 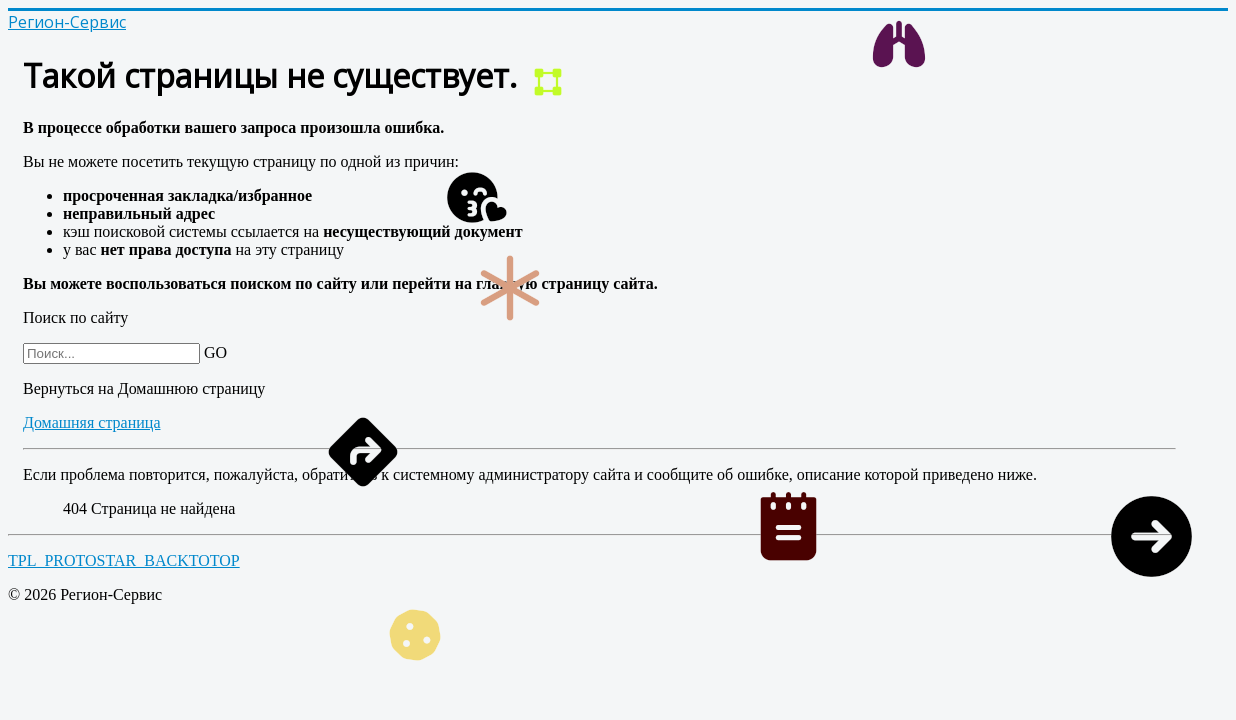 I want to click on indicates a required field in a form, so click(x=510, y=288).